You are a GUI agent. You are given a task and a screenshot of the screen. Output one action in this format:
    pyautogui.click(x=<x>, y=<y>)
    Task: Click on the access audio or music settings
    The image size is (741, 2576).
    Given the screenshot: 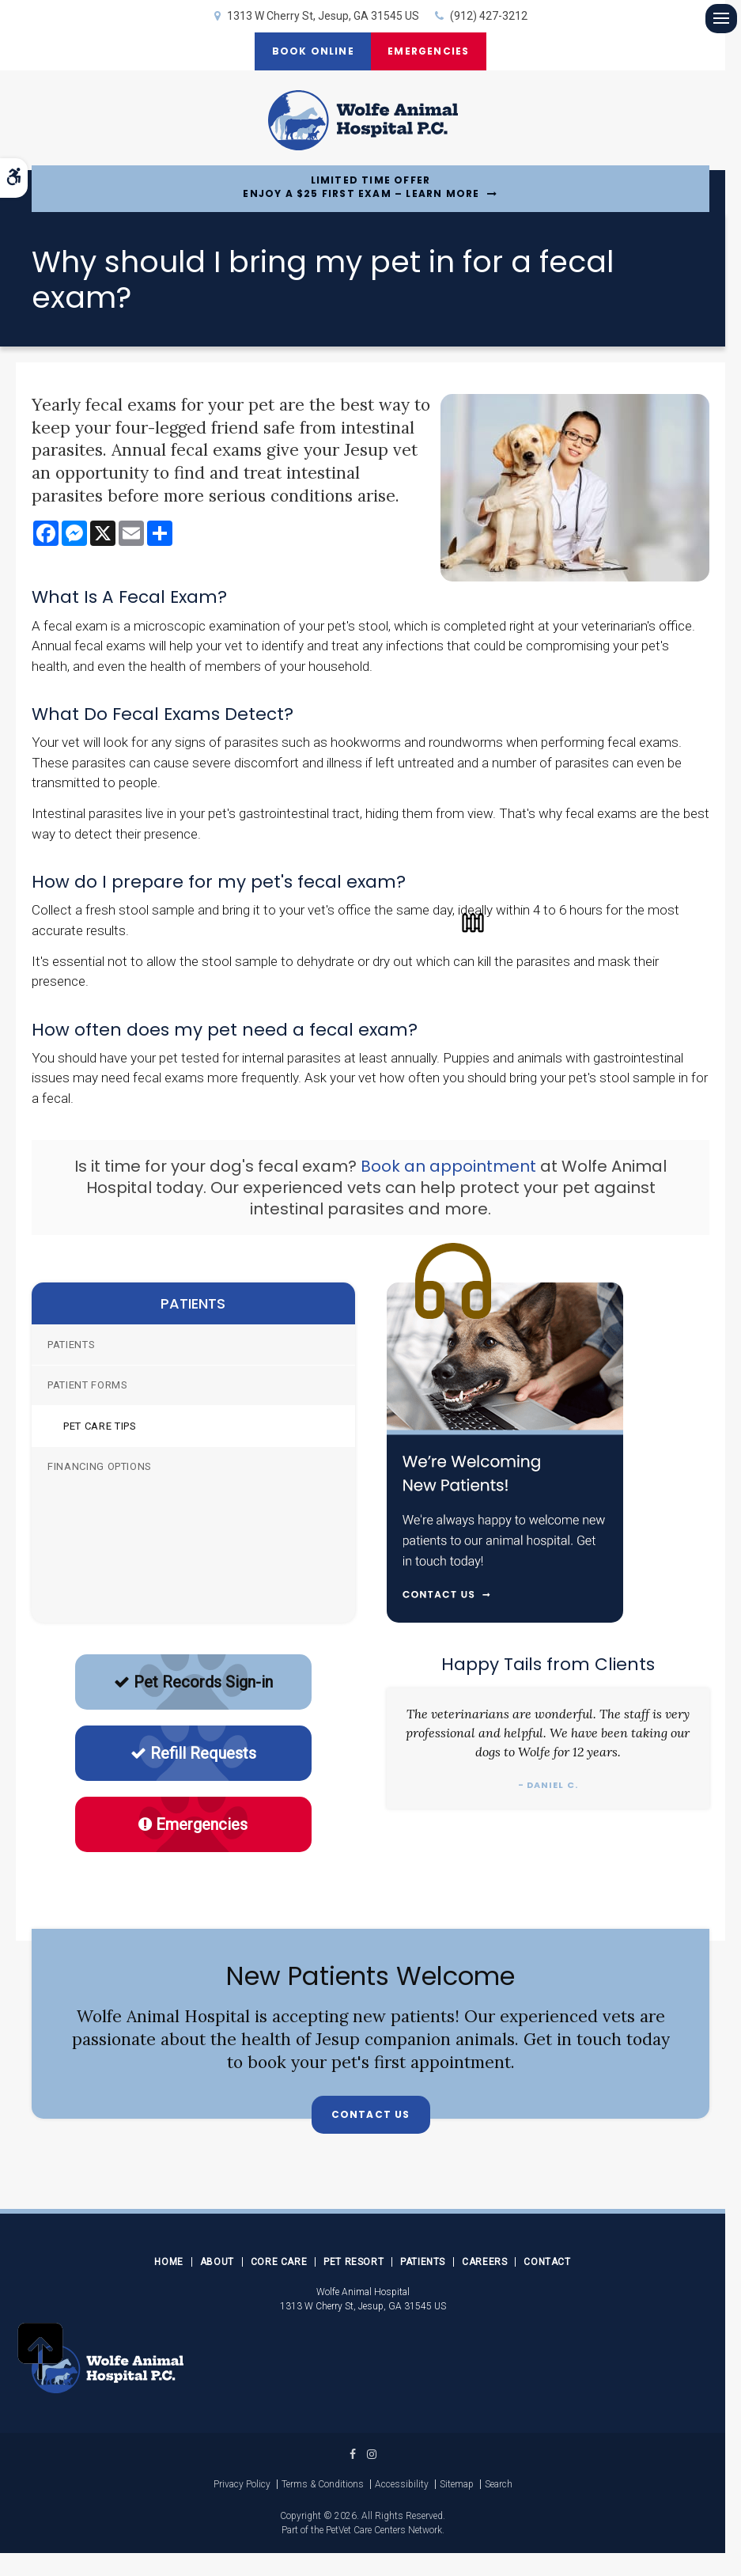 What is the action you would take?
    pyautogui.click(x=453, y=1281)
    